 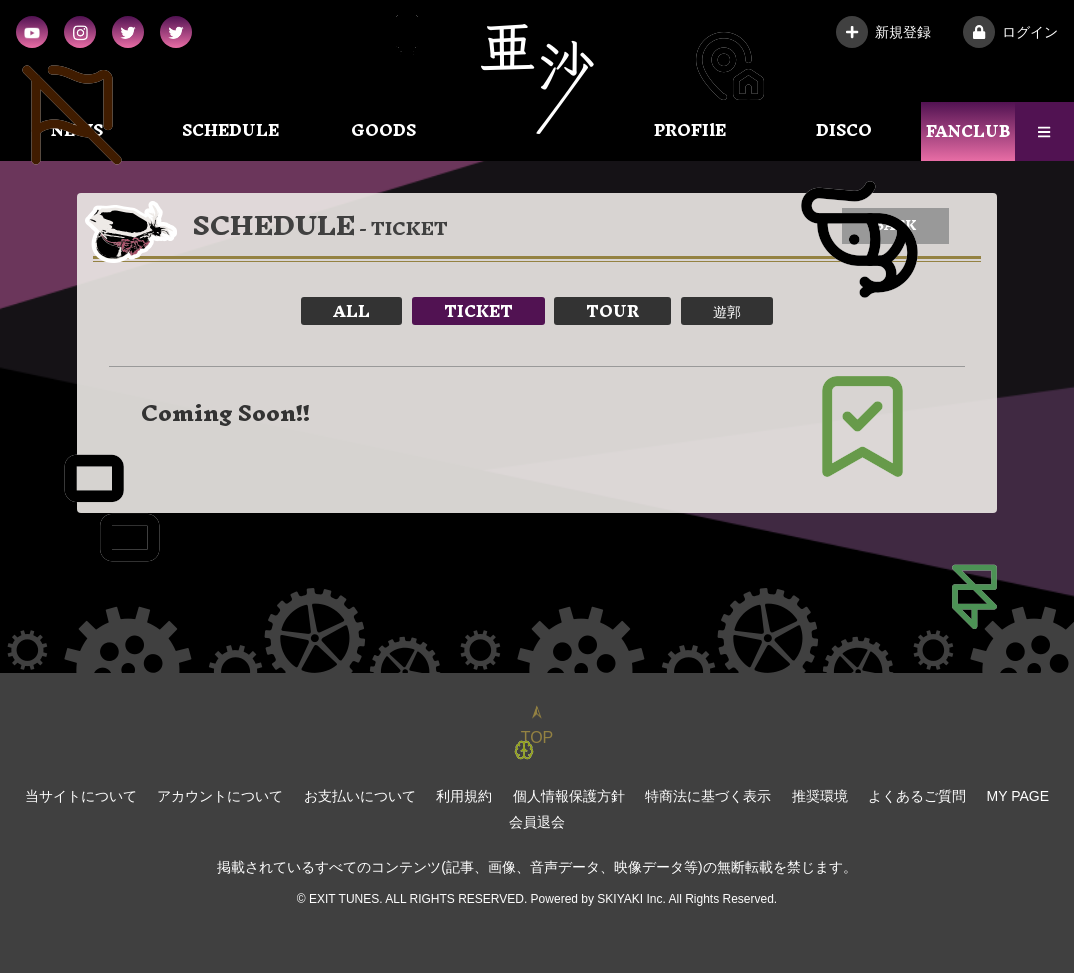 I want to click on ungroup selected objects, so click(x=112, y=508).